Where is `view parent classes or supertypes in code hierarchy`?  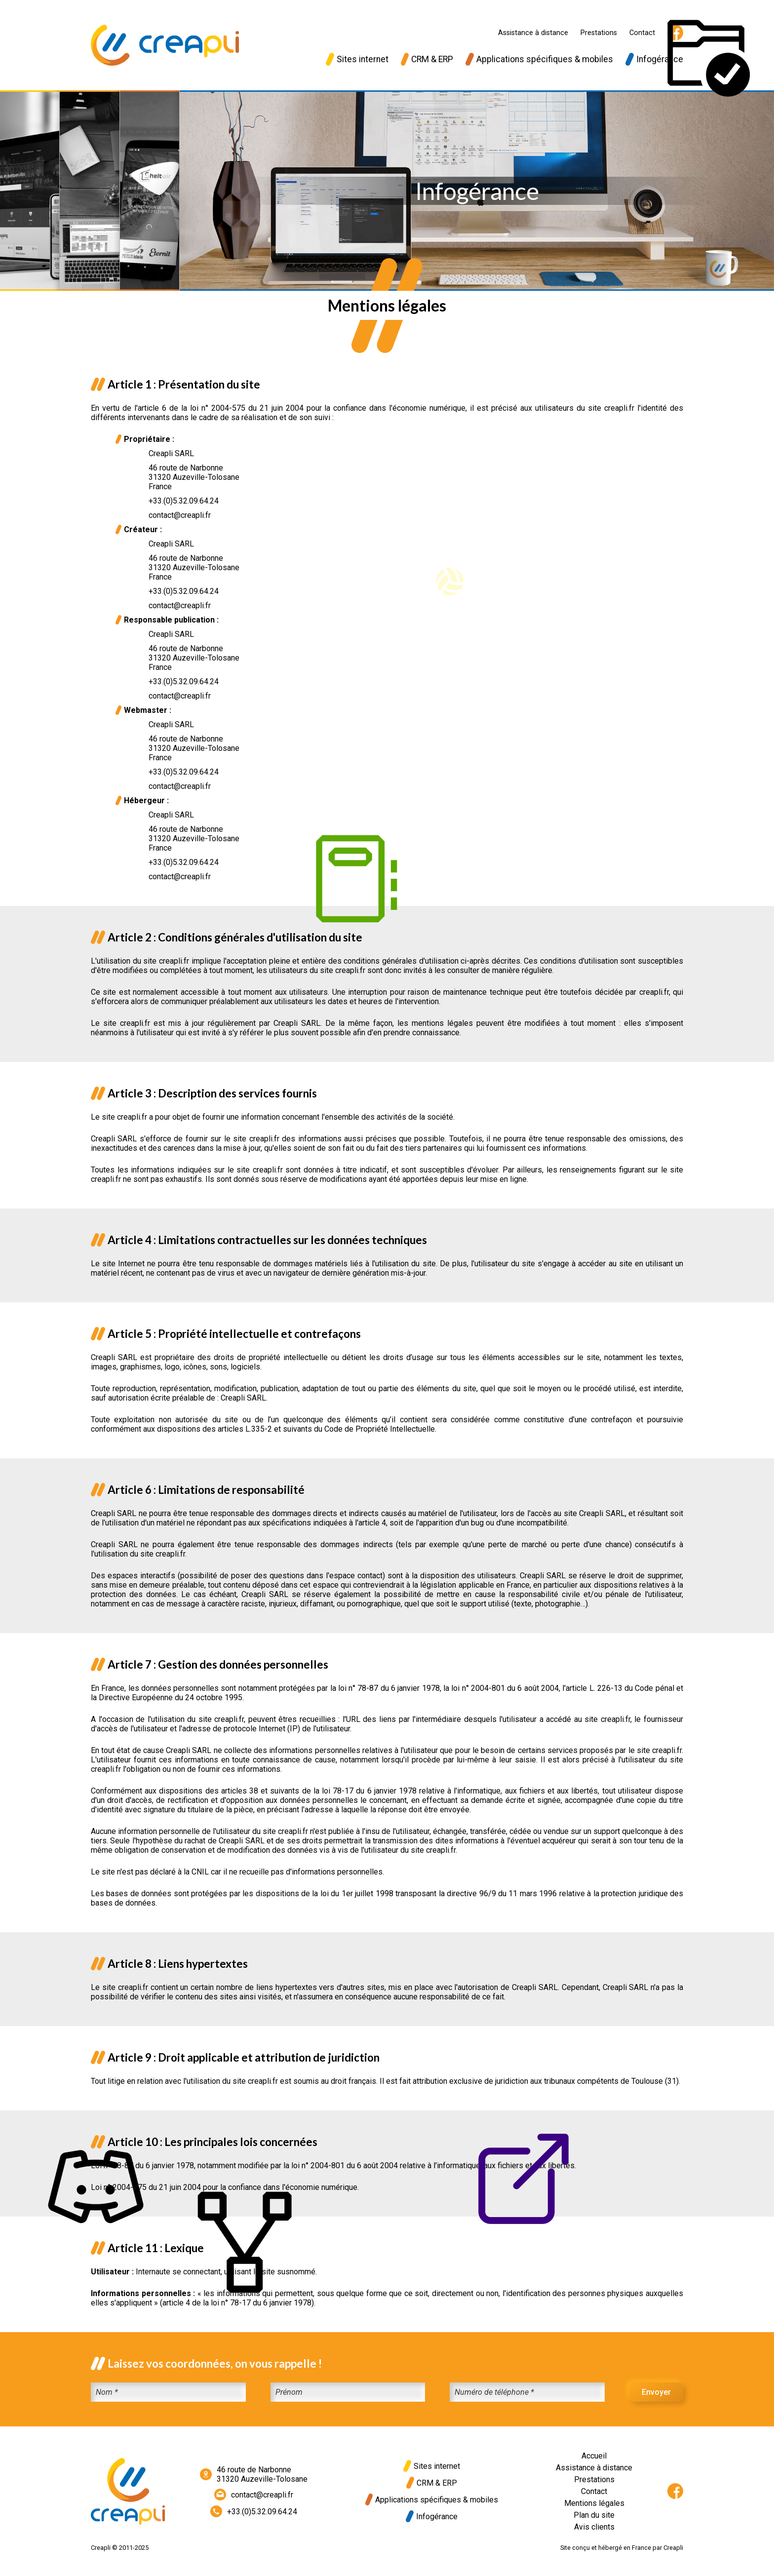
view parent classes or supertypes in code hierarchy is located at coordinates (248, 2242).